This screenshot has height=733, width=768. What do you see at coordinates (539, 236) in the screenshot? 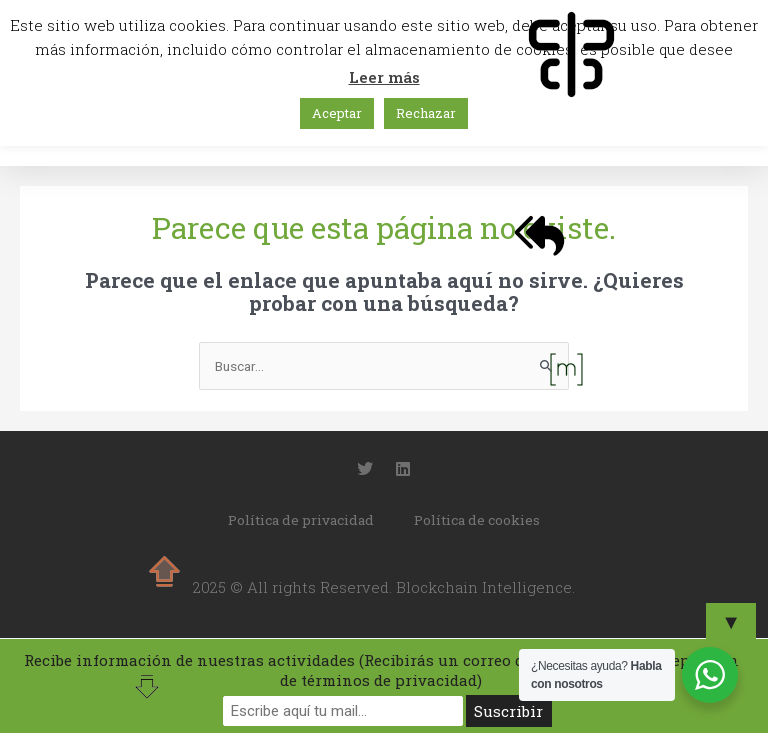
I see `reply to all recipients` at bounding box center [539, 236].